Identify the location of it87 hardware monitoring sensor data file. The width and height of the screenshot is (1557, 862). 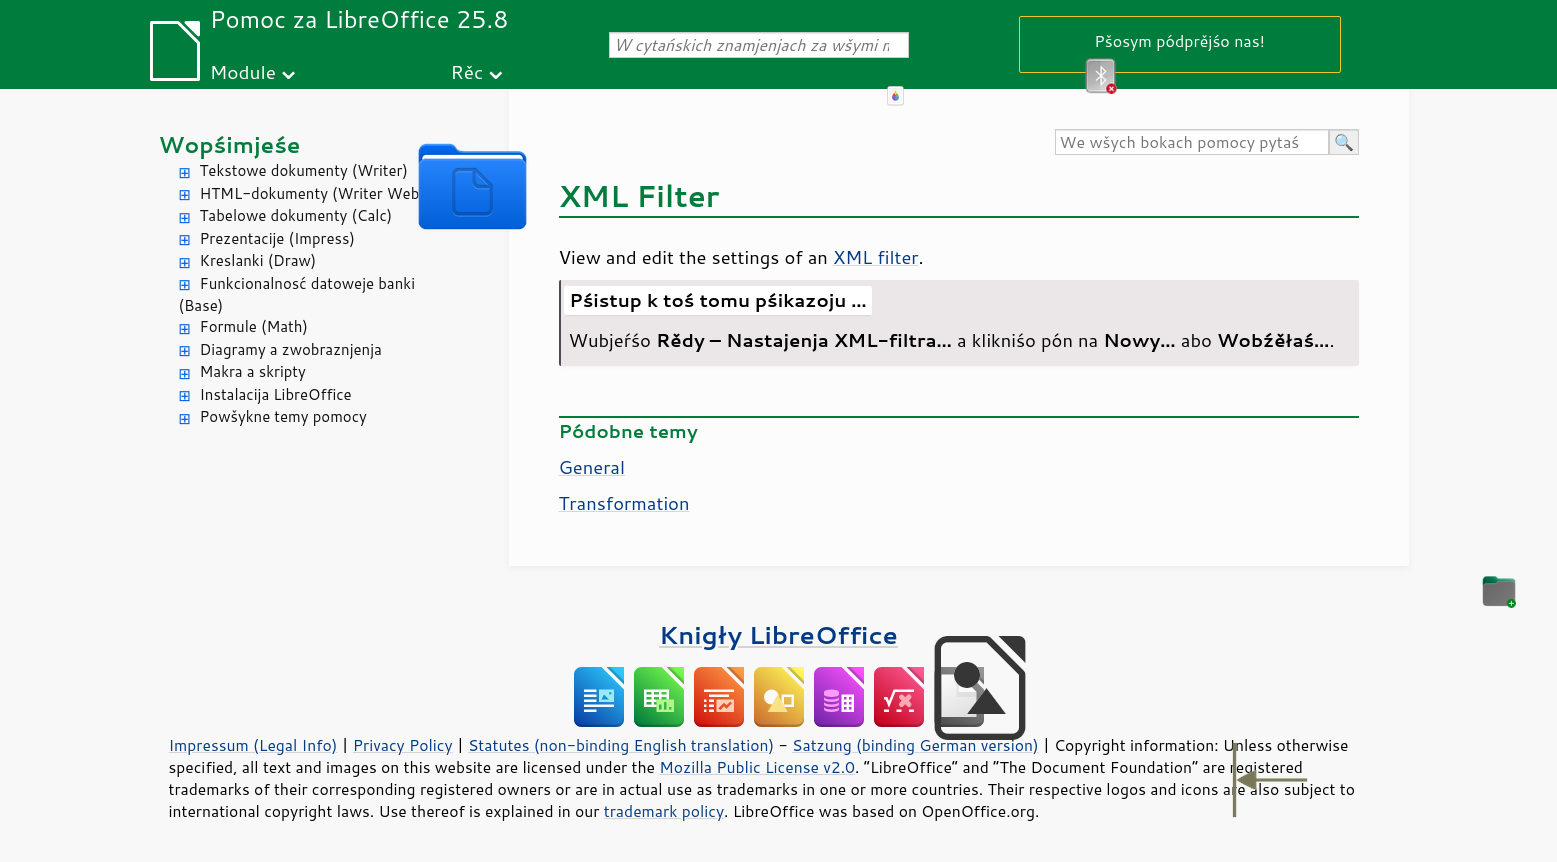
(895, 95).